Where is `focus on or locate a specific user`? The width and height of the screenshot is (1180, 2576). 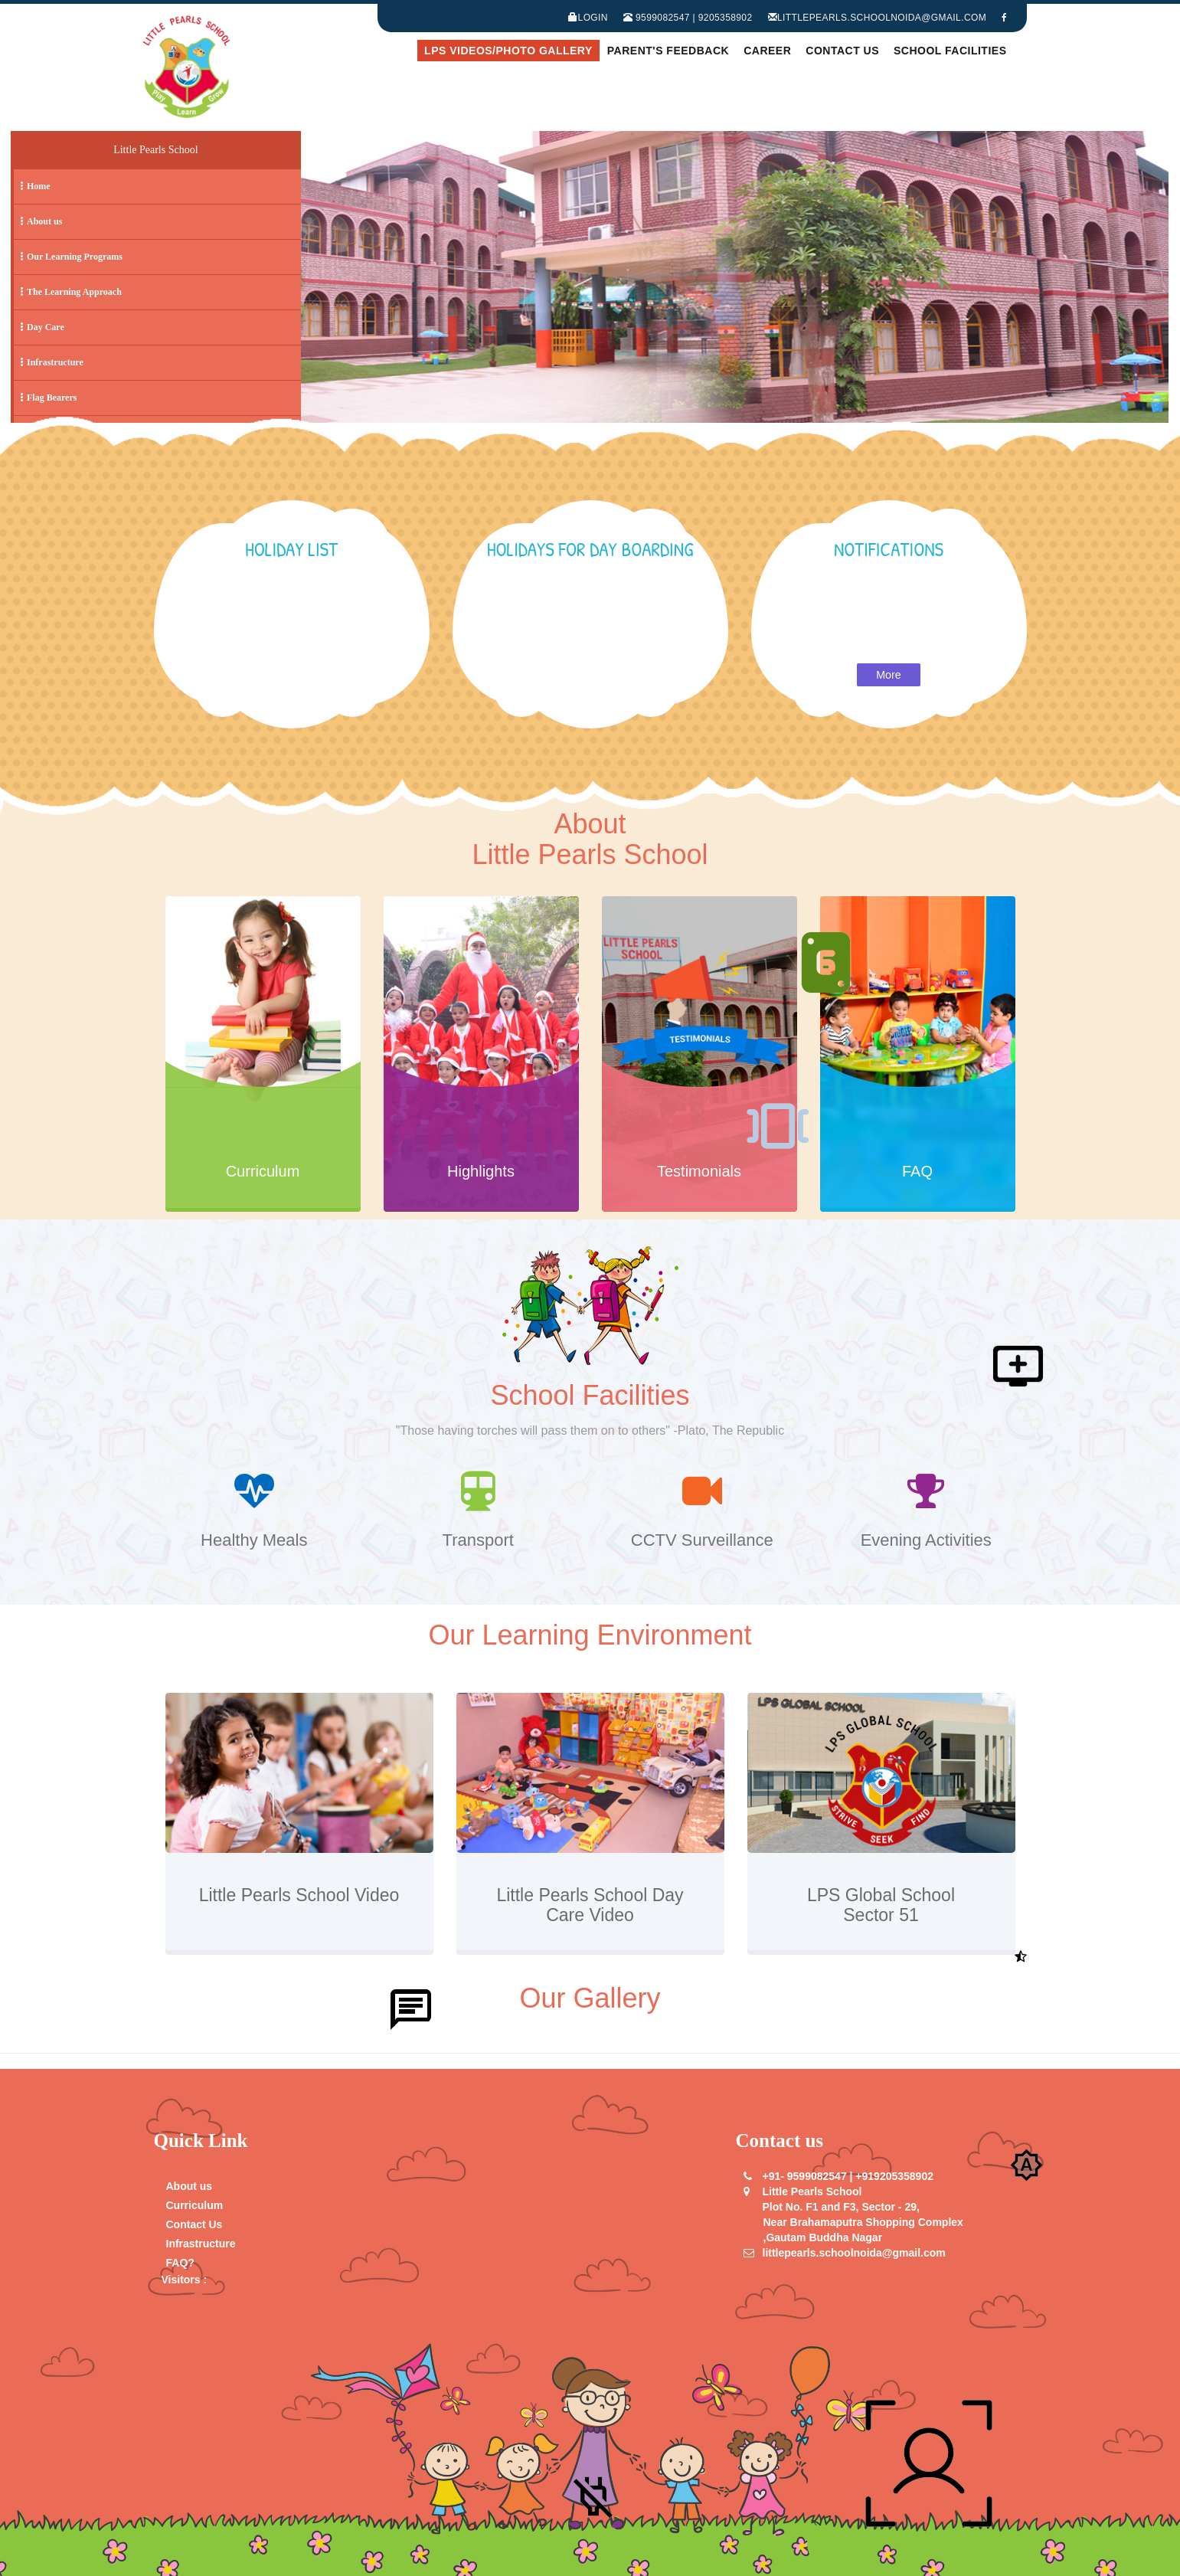
focus on or locate a specific user is located at coordinates (929, 2463).